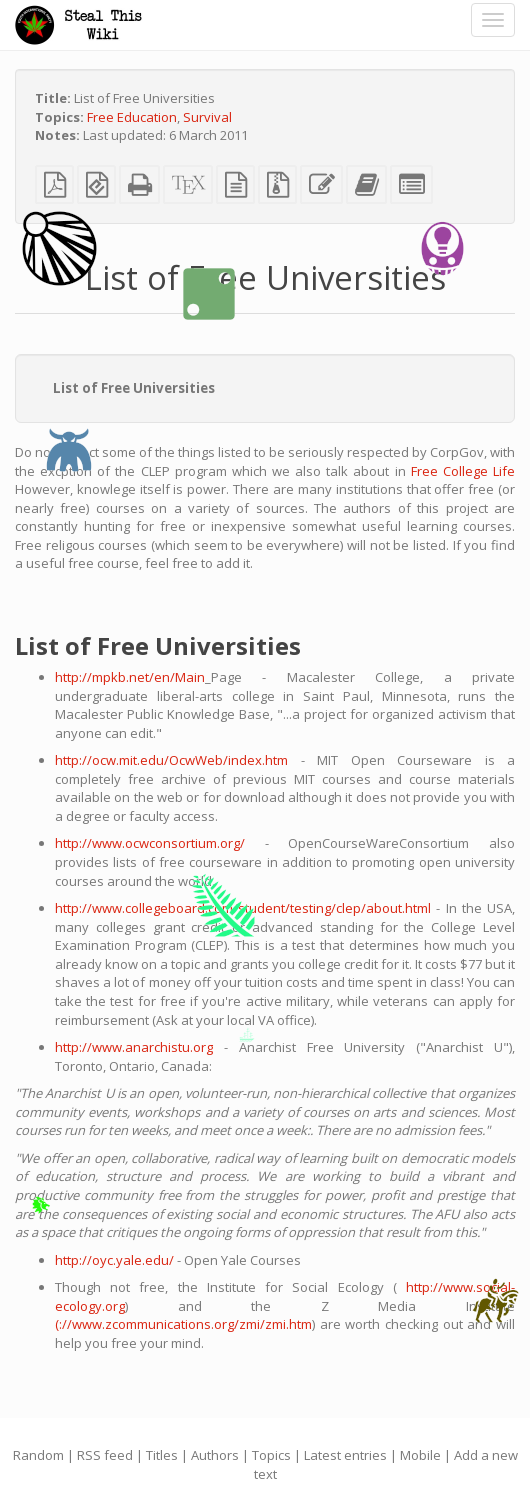 The height and width of the screenshot is (1488, 530). I want to click on indicates plant or nature category, so click(223, 905).